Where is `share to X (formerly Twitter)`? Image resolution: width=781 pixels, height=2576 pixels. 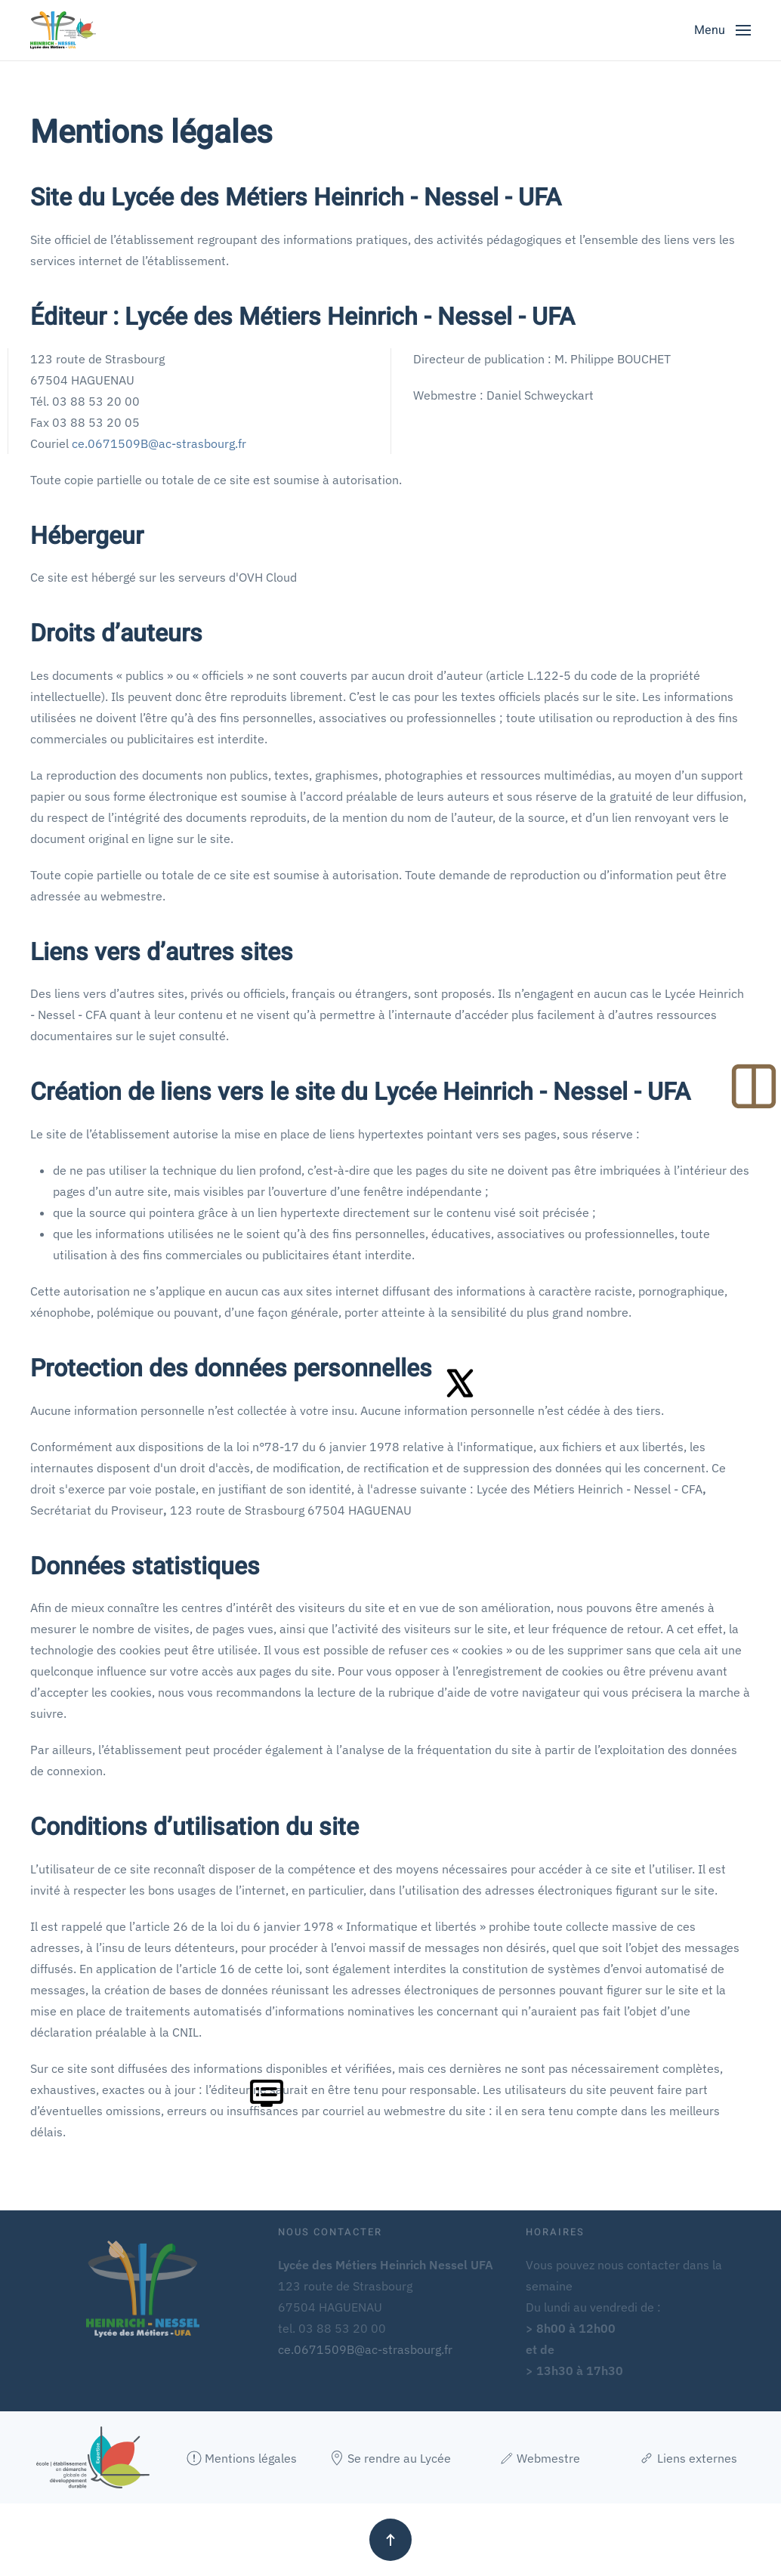 share to X (formerly Twitter) is located at coordinates (460, 1383).